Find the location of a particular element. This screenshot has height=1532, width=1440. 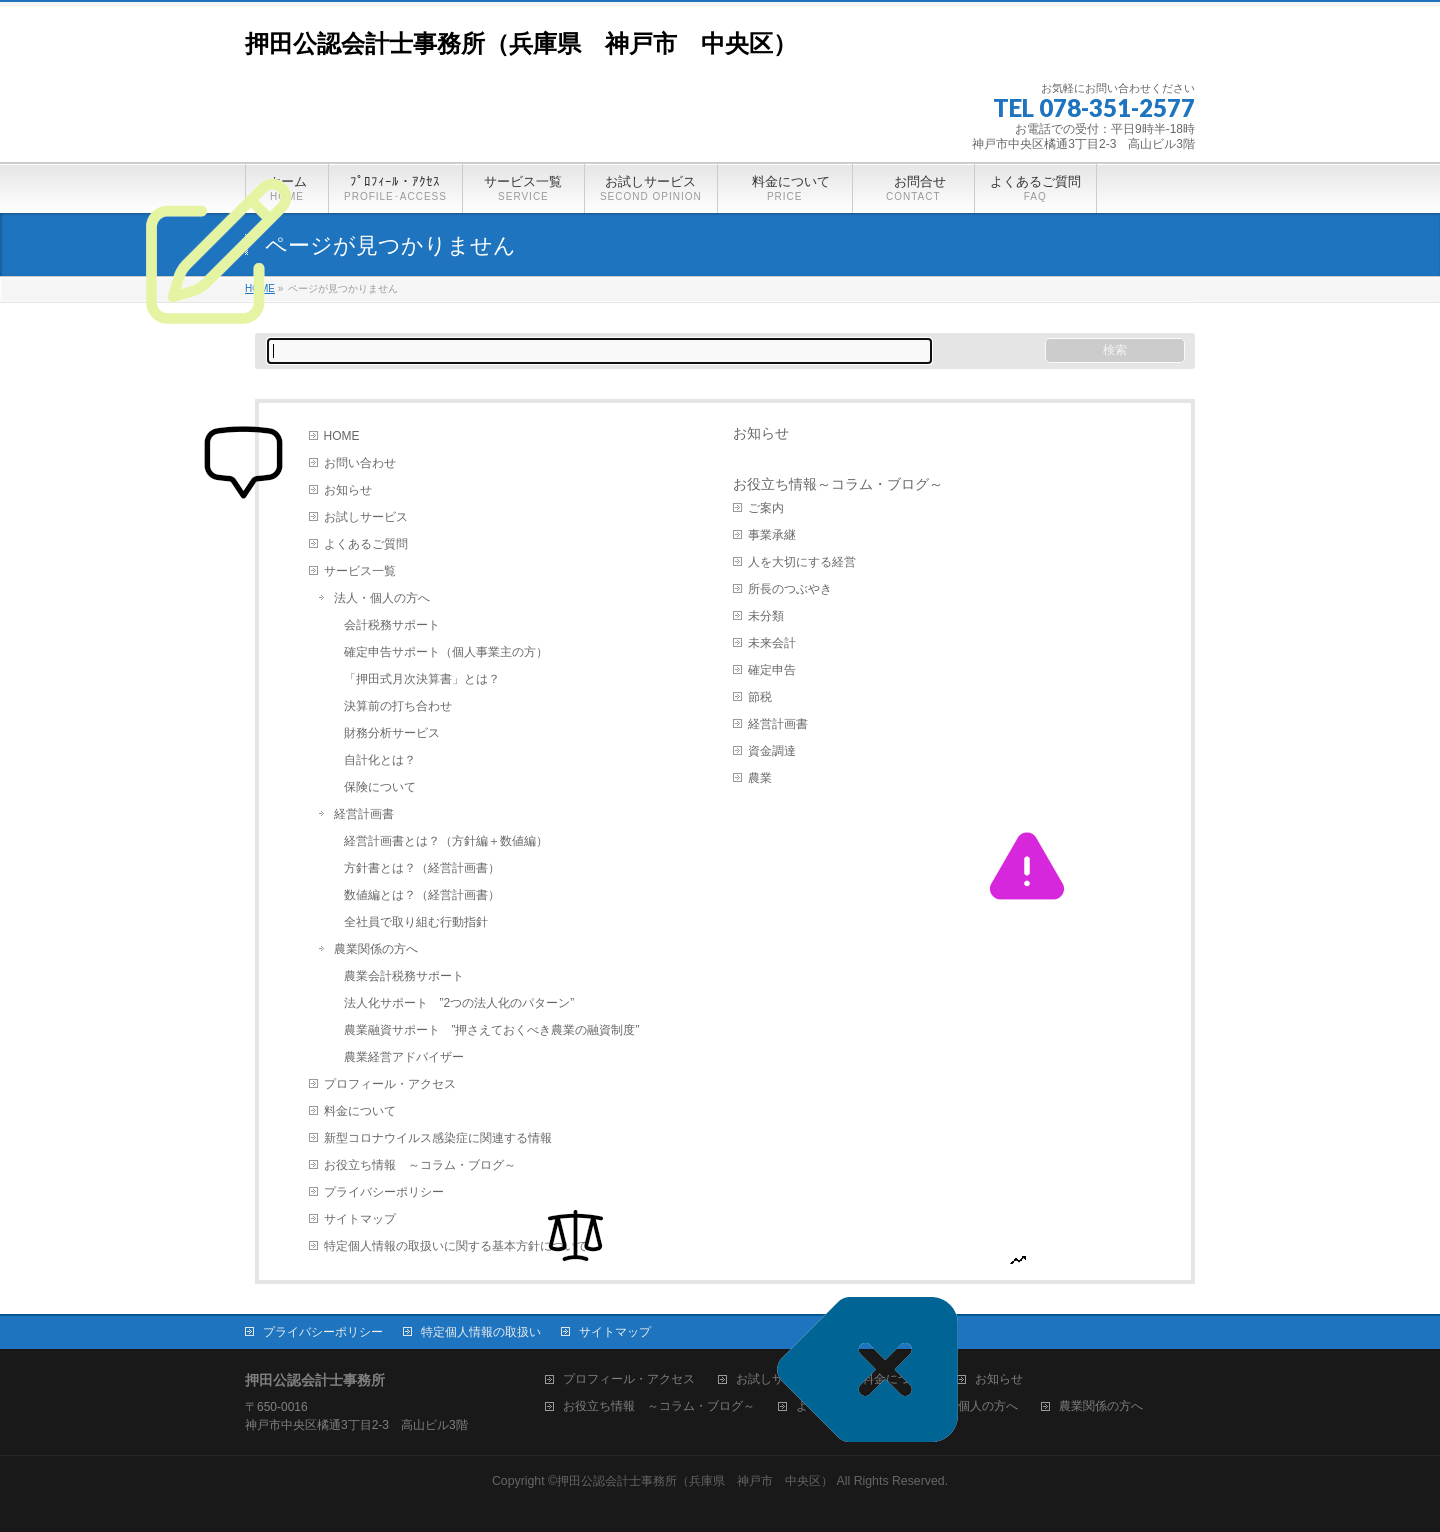

view trending or popular content is located at coordinates (1018, 1260).